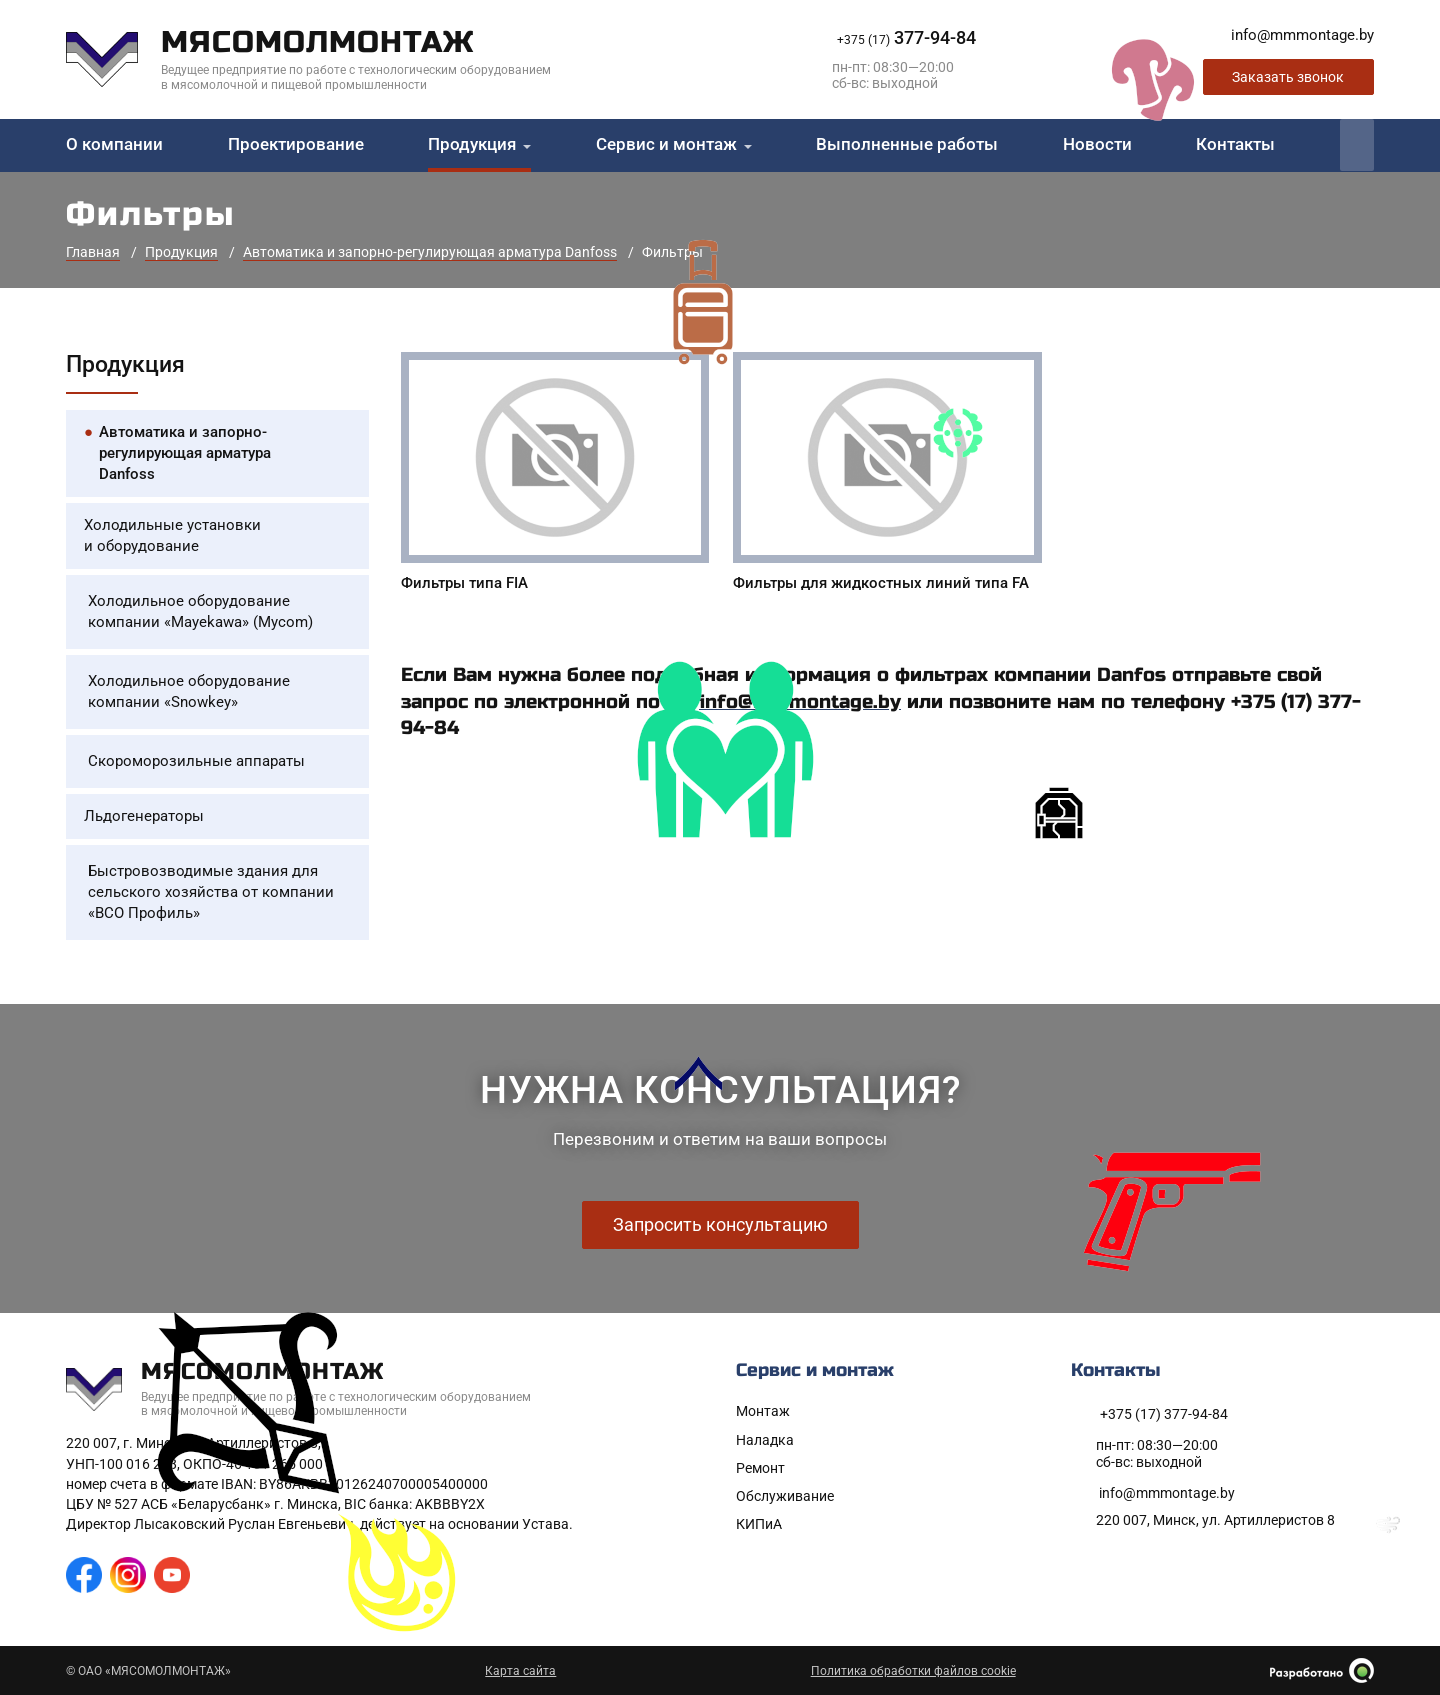 This screenshot has width=1440, height=1695. Describe the element at coordinates (725, 749) in the screenshot. I see `indicates a romantic relationship or couple status` at that location.